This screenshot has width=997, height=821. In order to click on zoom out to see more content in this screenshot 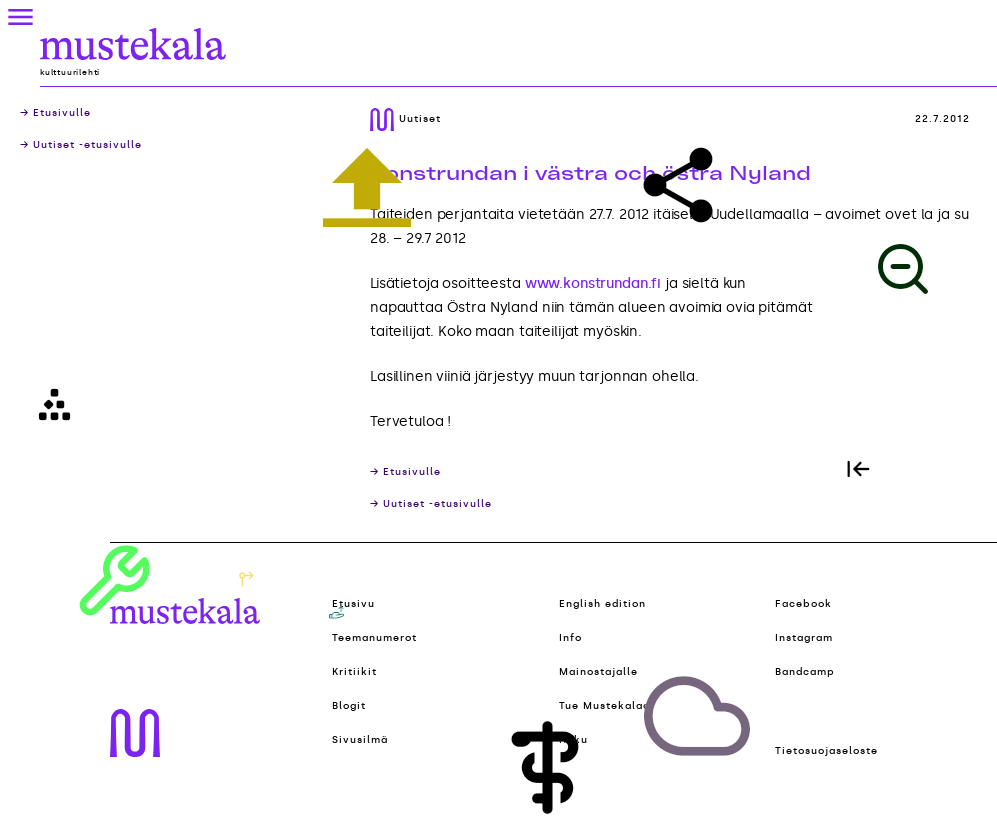, I will do `click(903, 269)`.